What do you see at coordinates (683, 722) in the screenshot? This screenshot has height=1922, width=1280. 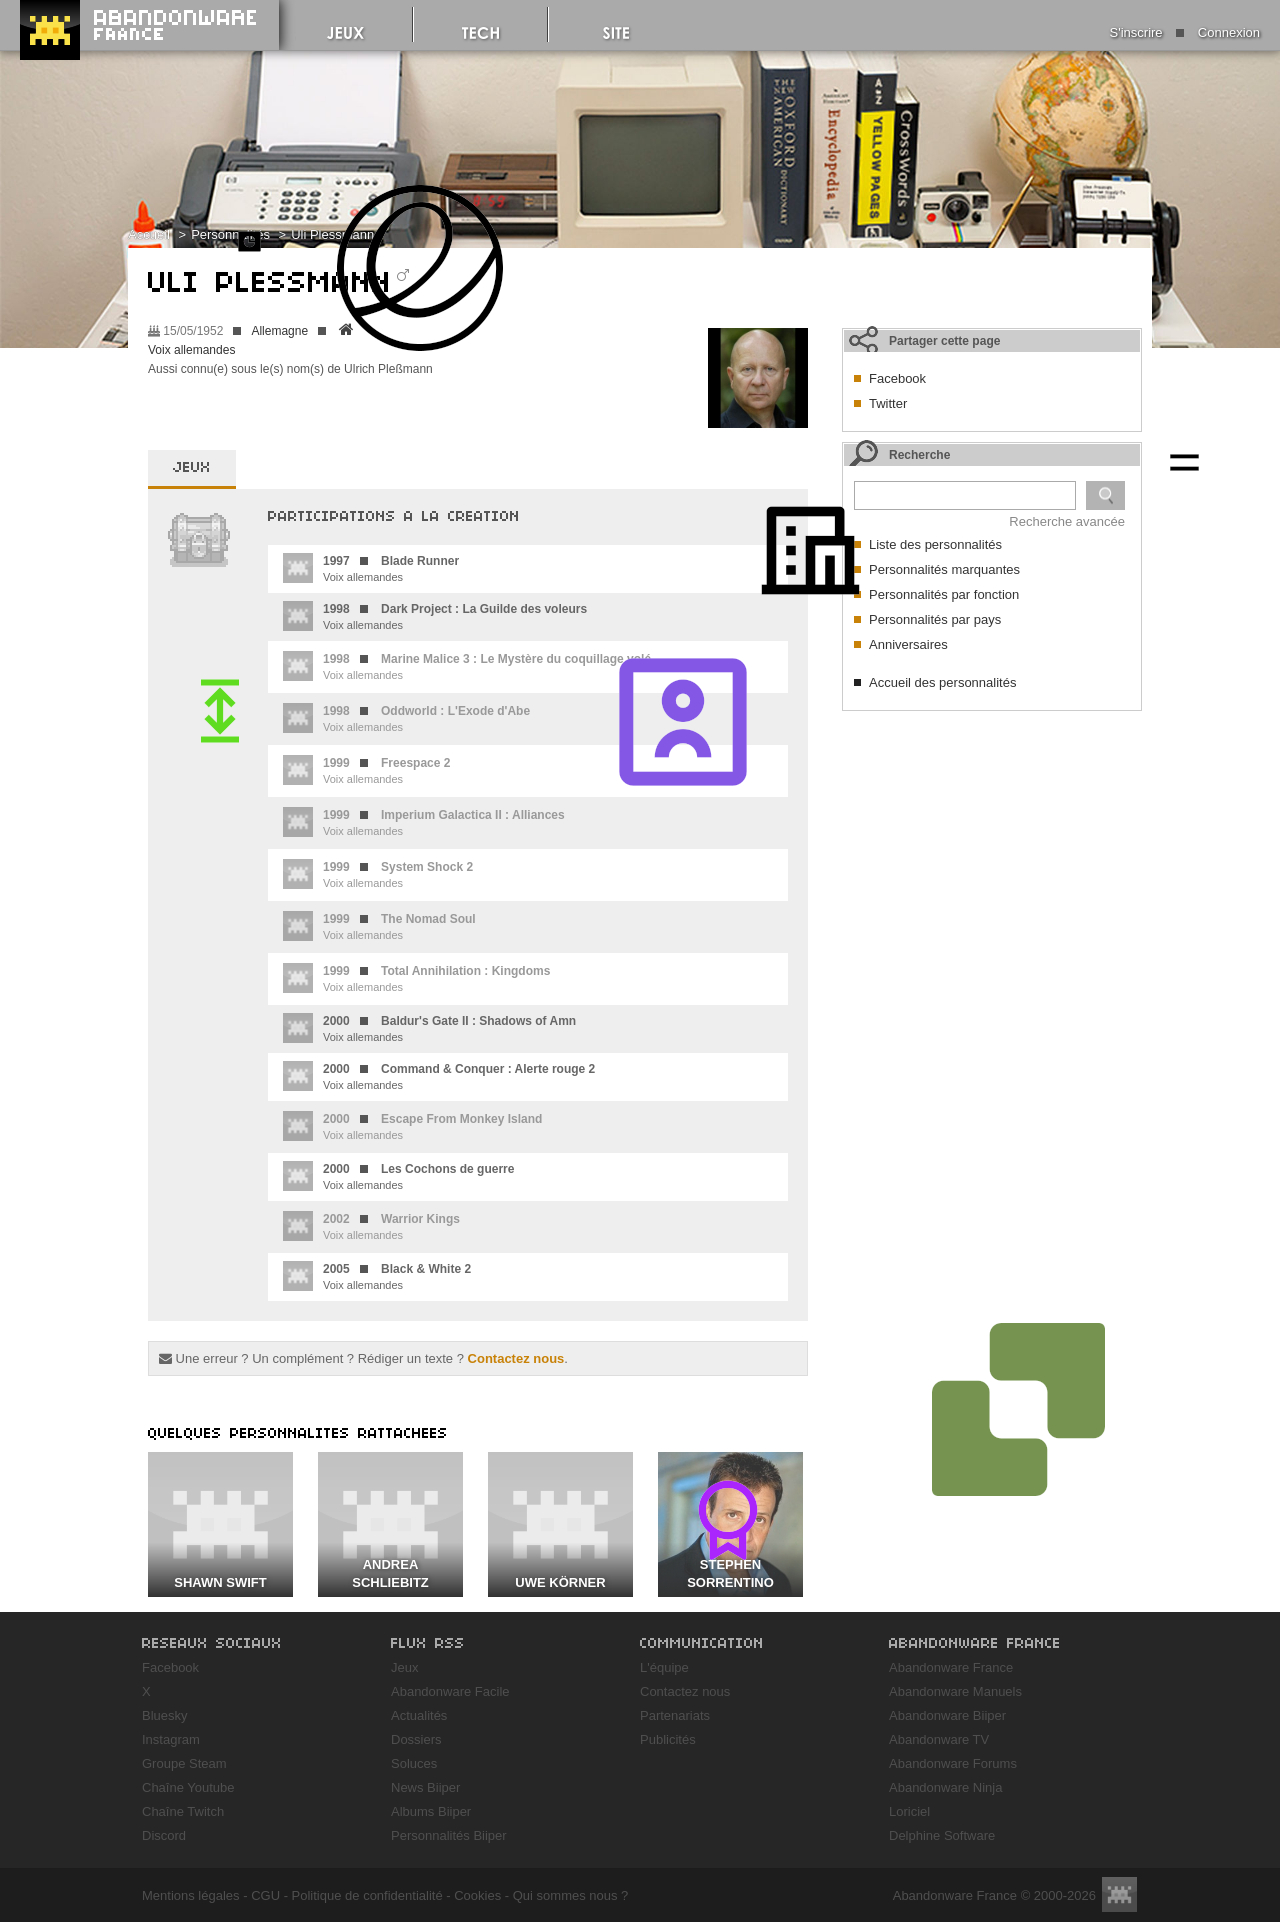 I see `view account profile` at bounding box center [683, 722].